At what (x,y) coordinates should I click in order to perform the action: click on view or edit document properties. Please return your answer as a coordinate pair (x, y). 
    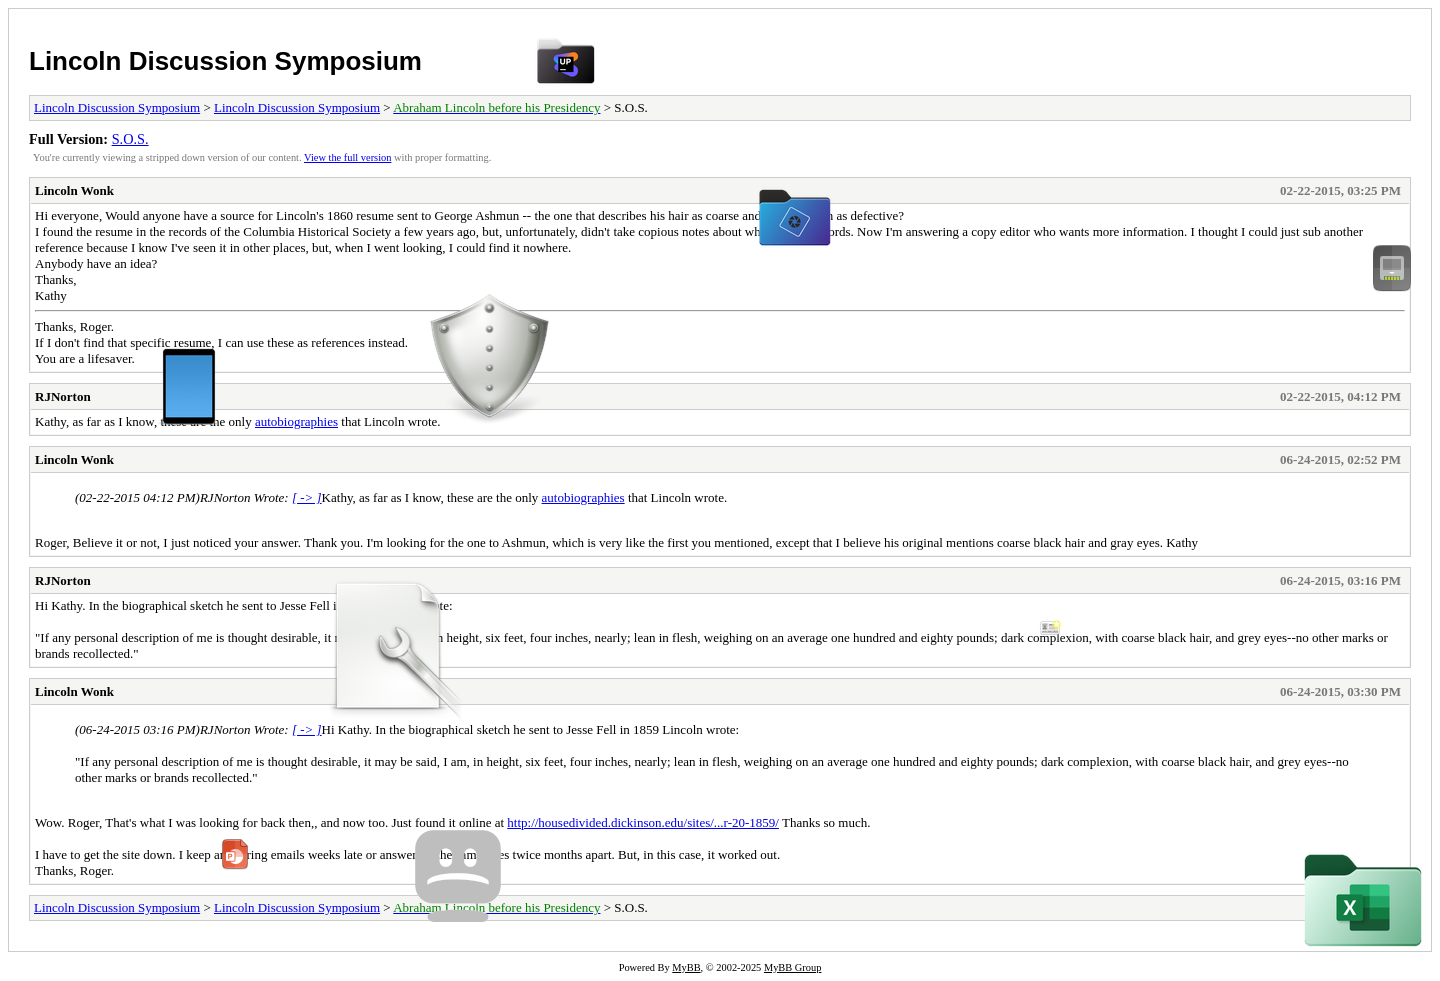
    Looking at the image, I should click on (399, 650).